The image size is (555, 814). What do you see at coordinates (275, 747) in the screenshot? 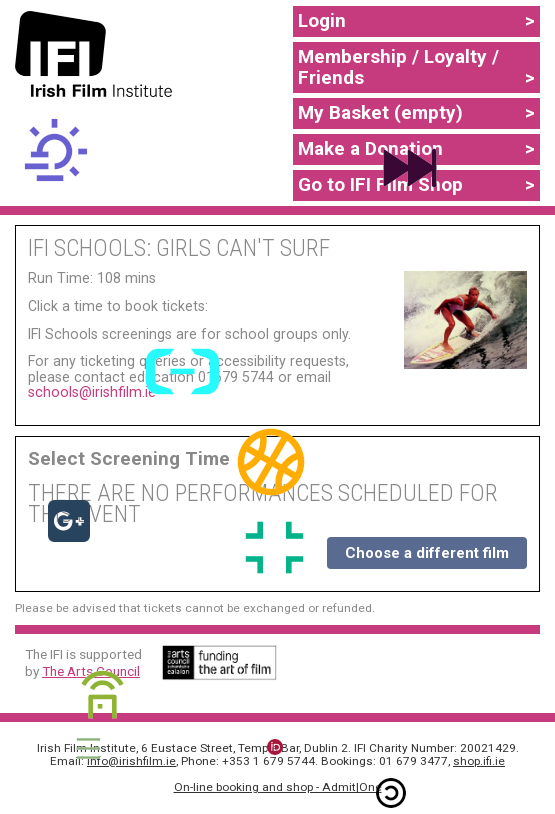
I see `link to your ORCID researcher profile` at bounding box center [275, 747].